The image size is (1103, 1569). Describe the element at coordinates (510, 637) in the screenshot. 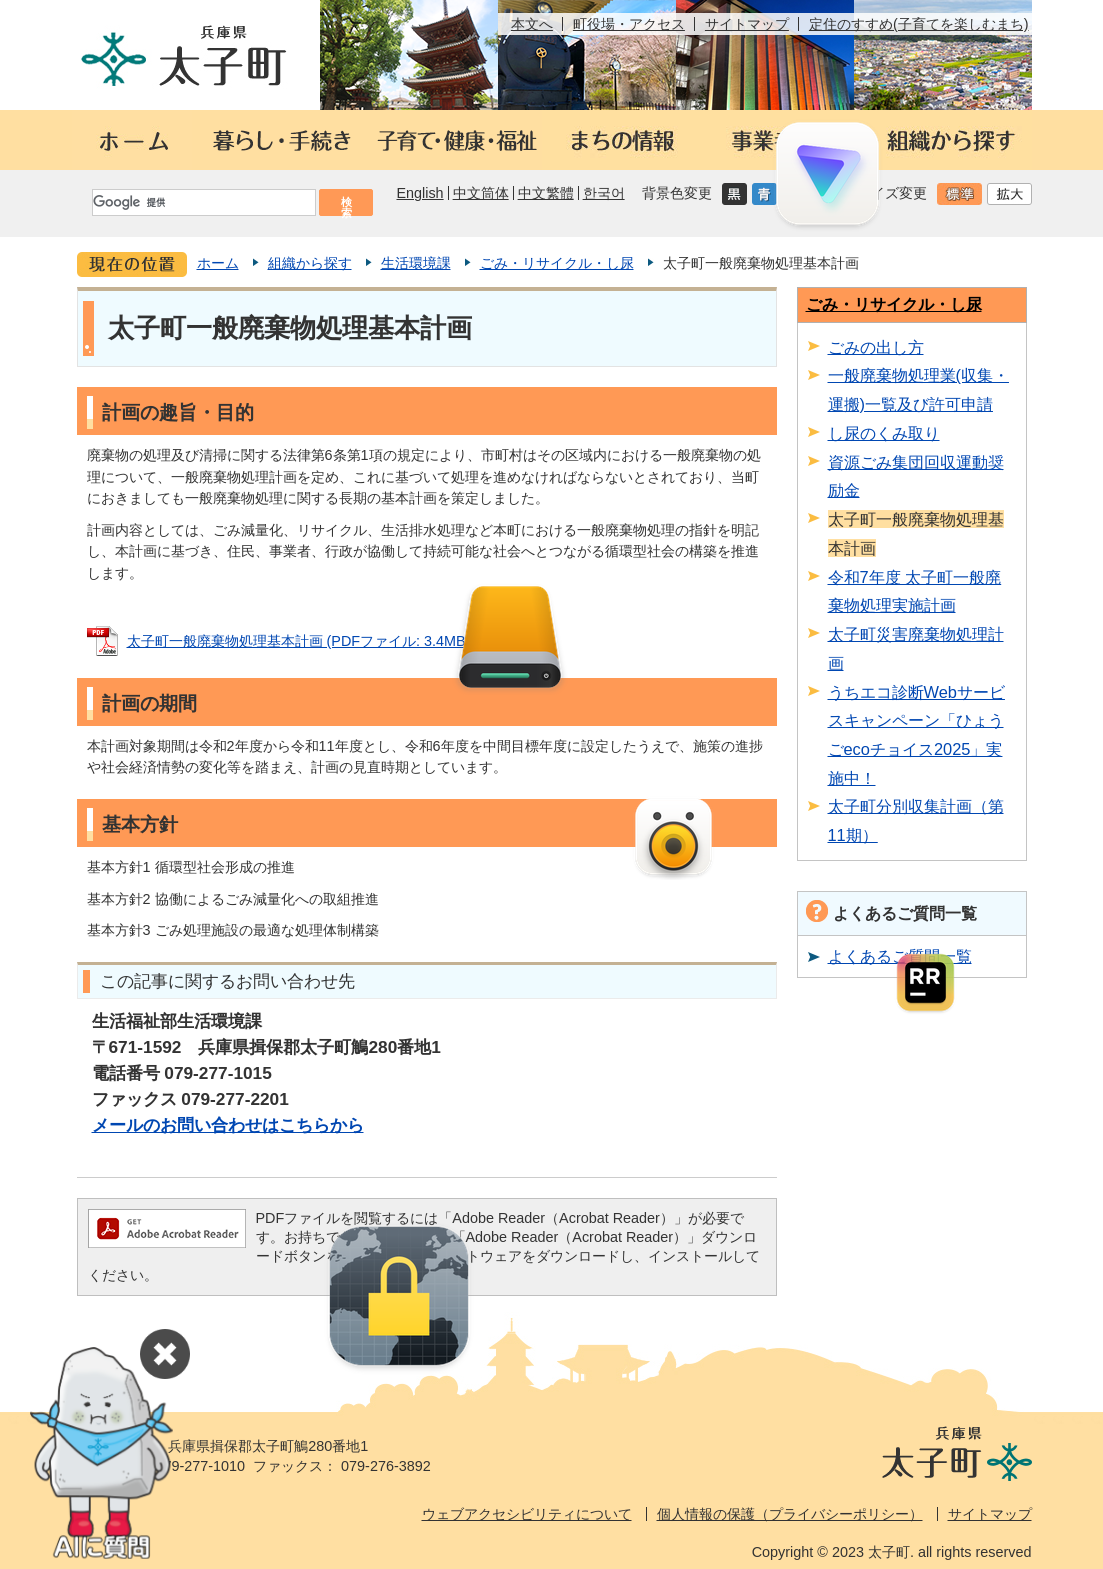

I see `external USB hard drive connected` at that location.